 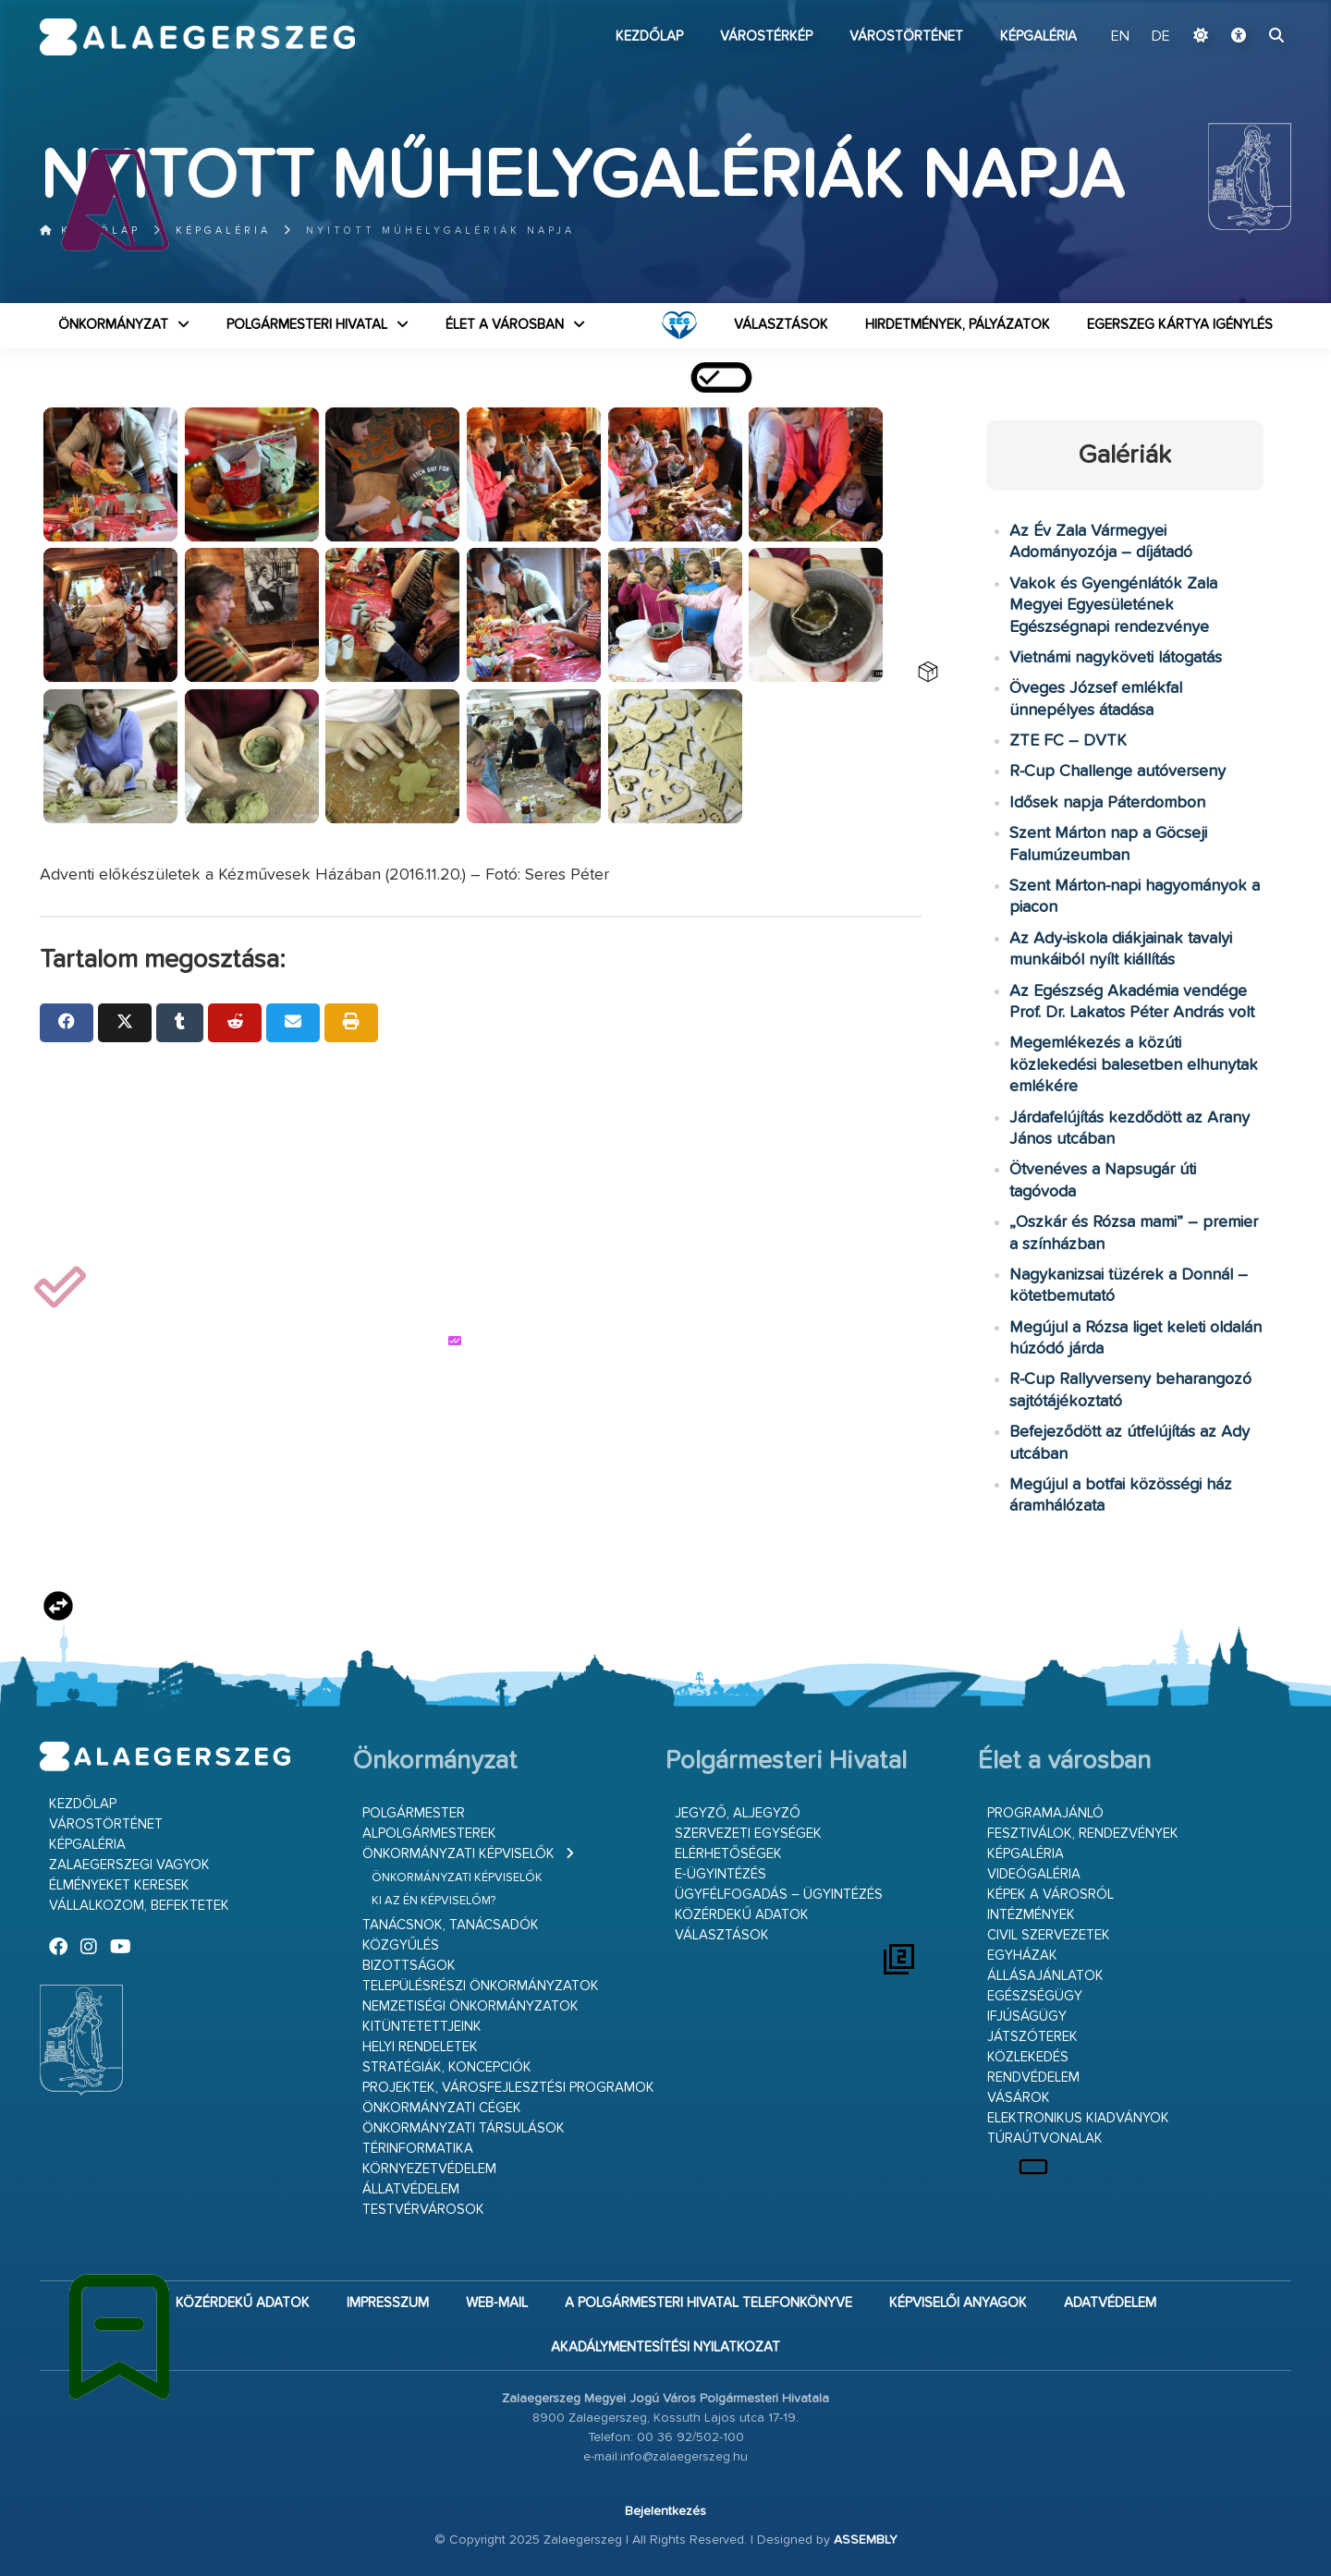 What do you see at coordinates (721, 377) in the screenshot?
I see `edit or modify attribute settings` at bounding box center [721, 377].